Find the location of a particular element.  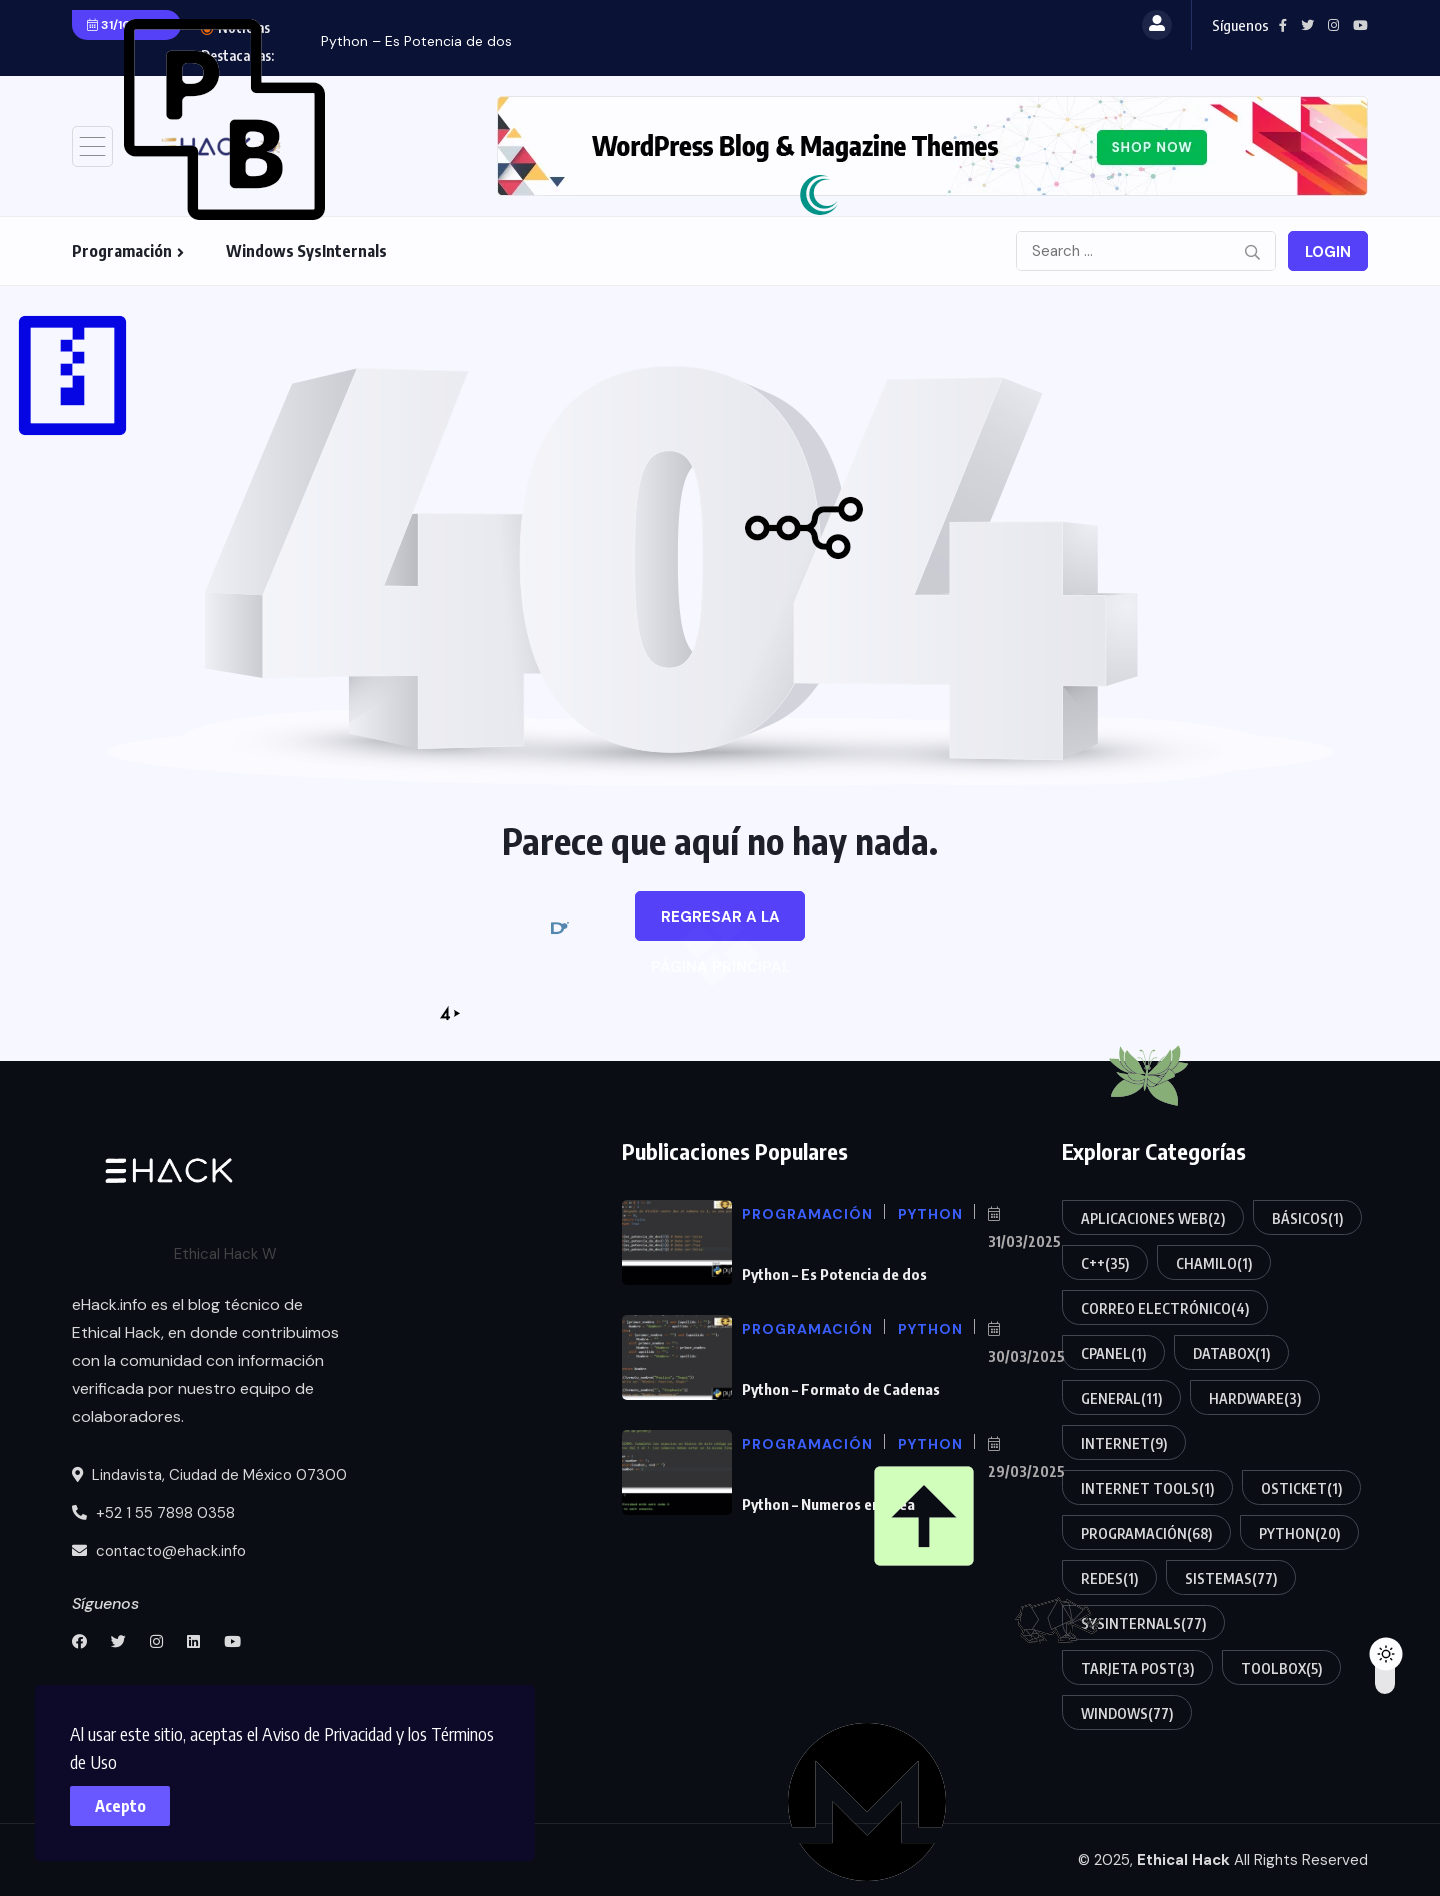

contributor covenant logo indicating a code of conduct for open source projects is located at coordinates (819, 195).